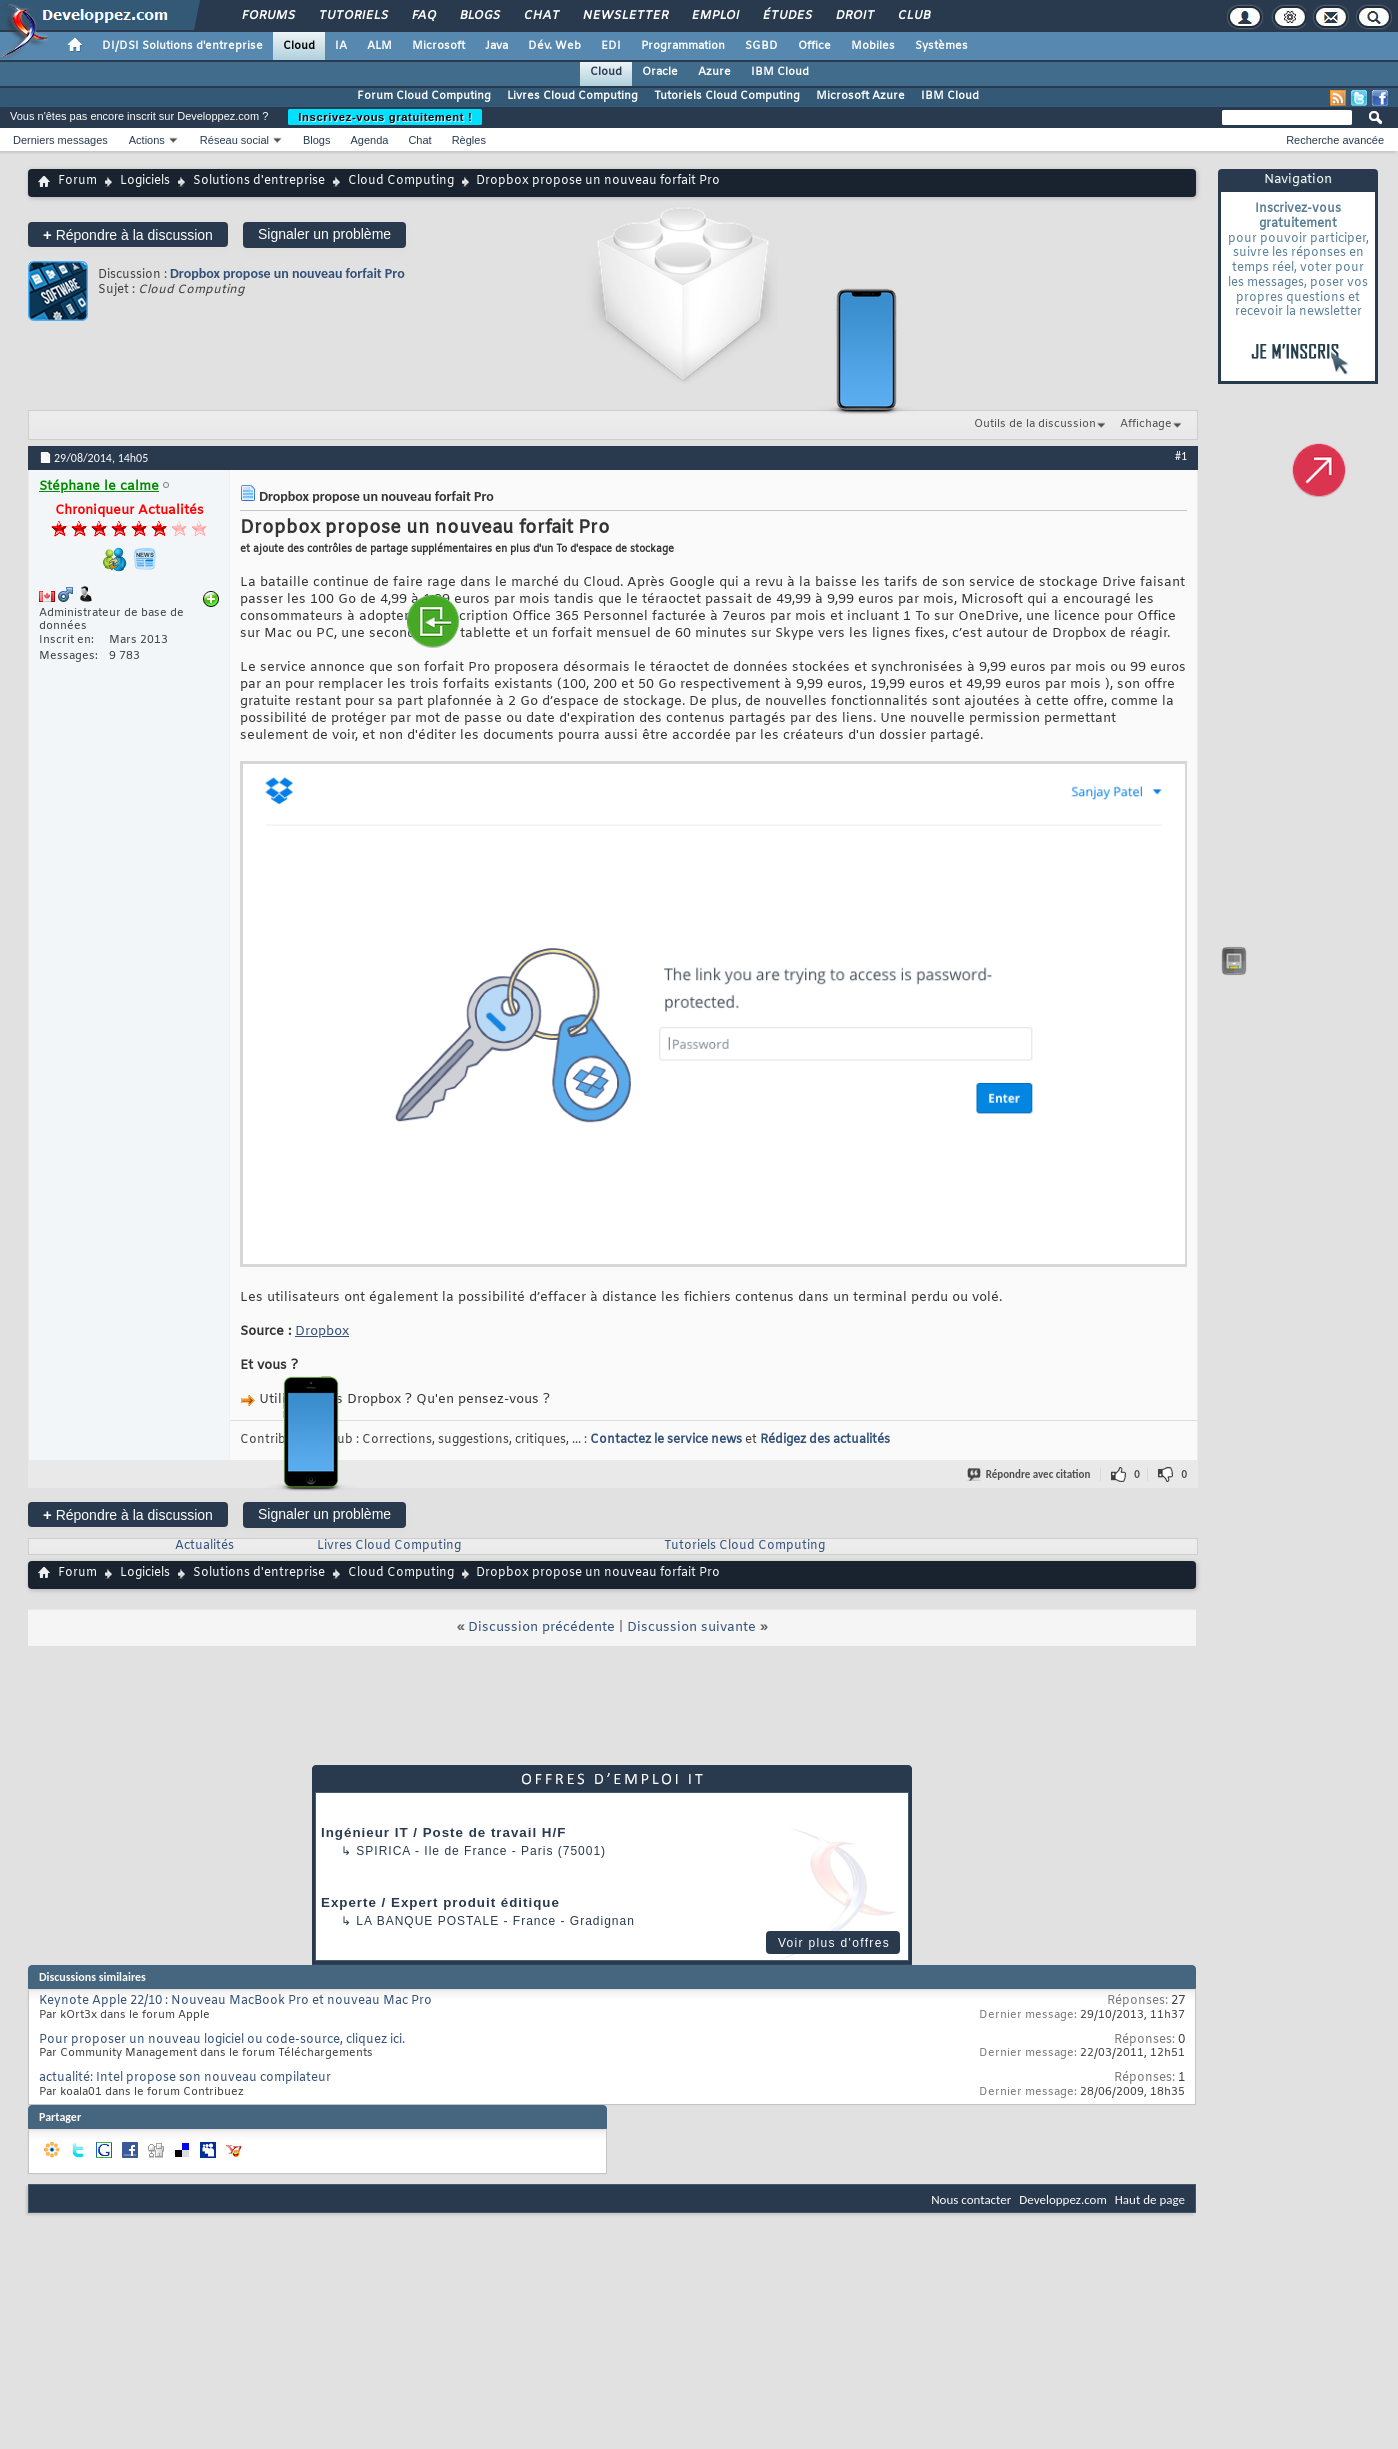 This screenshot has width=1398, height=2449. Describe the element at coordinates (1319, 470) in the screenshot. I see `indicates a symbolic link or shortcut to another file` at that location.